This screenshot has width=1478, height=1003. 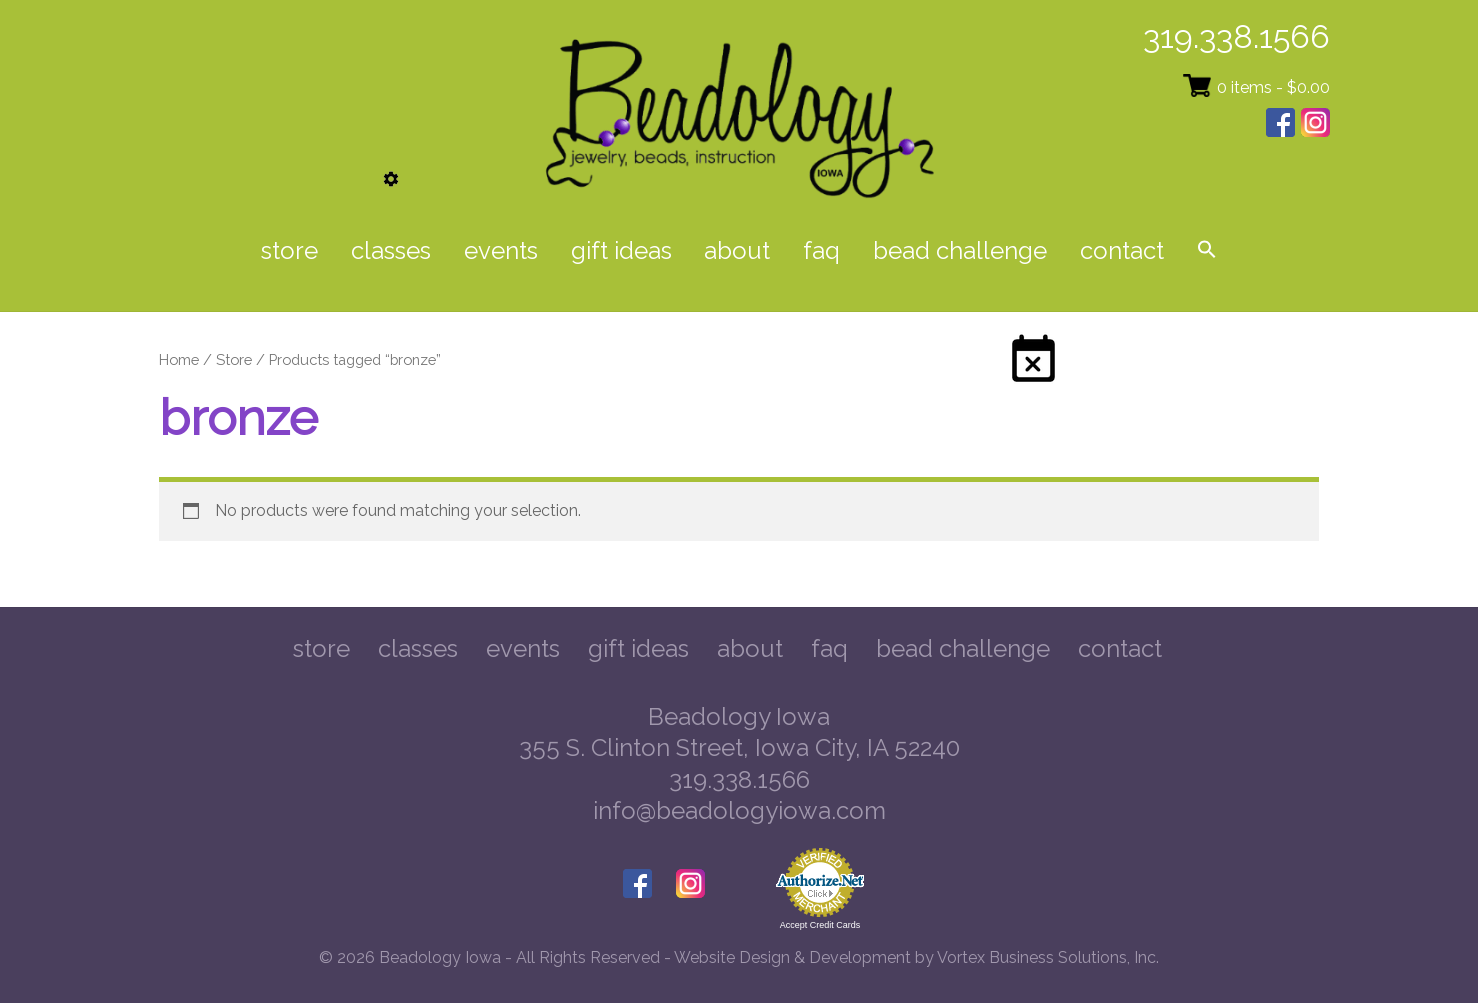 I want to click on access app or system settings, so click(x=391, y=179).